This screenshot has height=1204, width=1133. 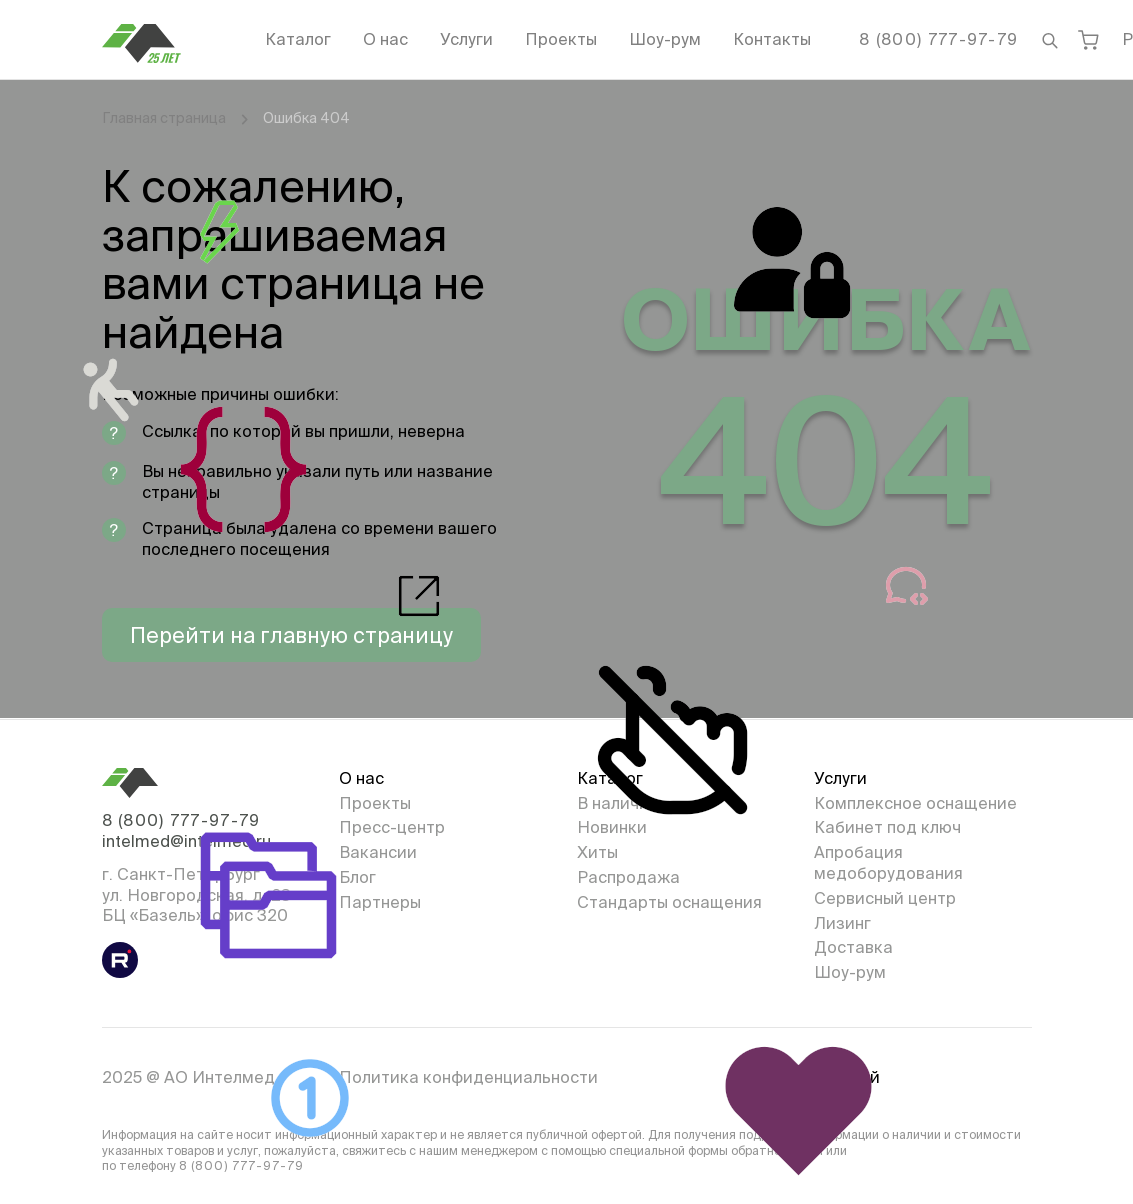 What do you see at coordinates (673, 740) in the screenshot?
I see `disable touch or pointer input` at bounding box center [673, 740].